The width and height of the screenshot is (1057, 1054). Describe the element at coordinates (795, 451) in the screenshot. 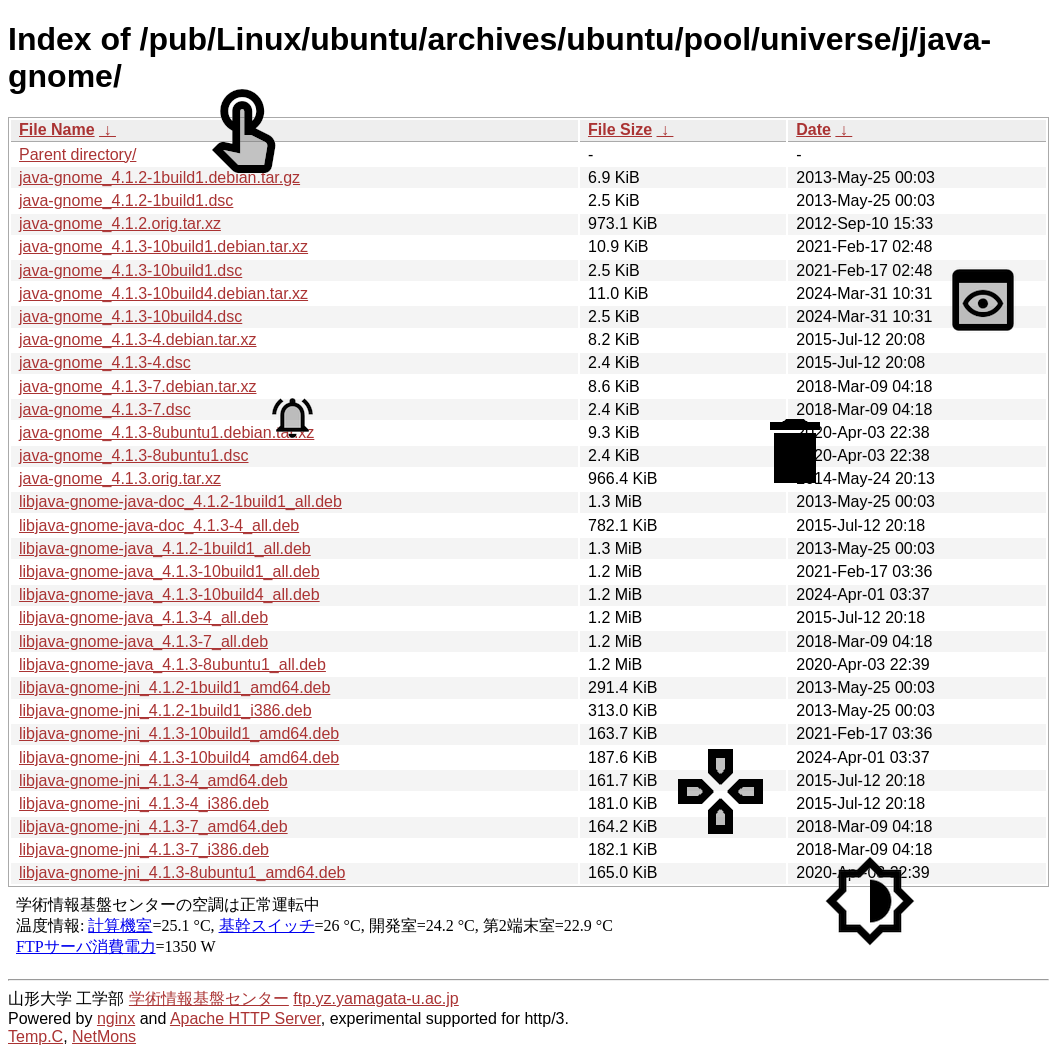

I see `delete selected item` at that location.